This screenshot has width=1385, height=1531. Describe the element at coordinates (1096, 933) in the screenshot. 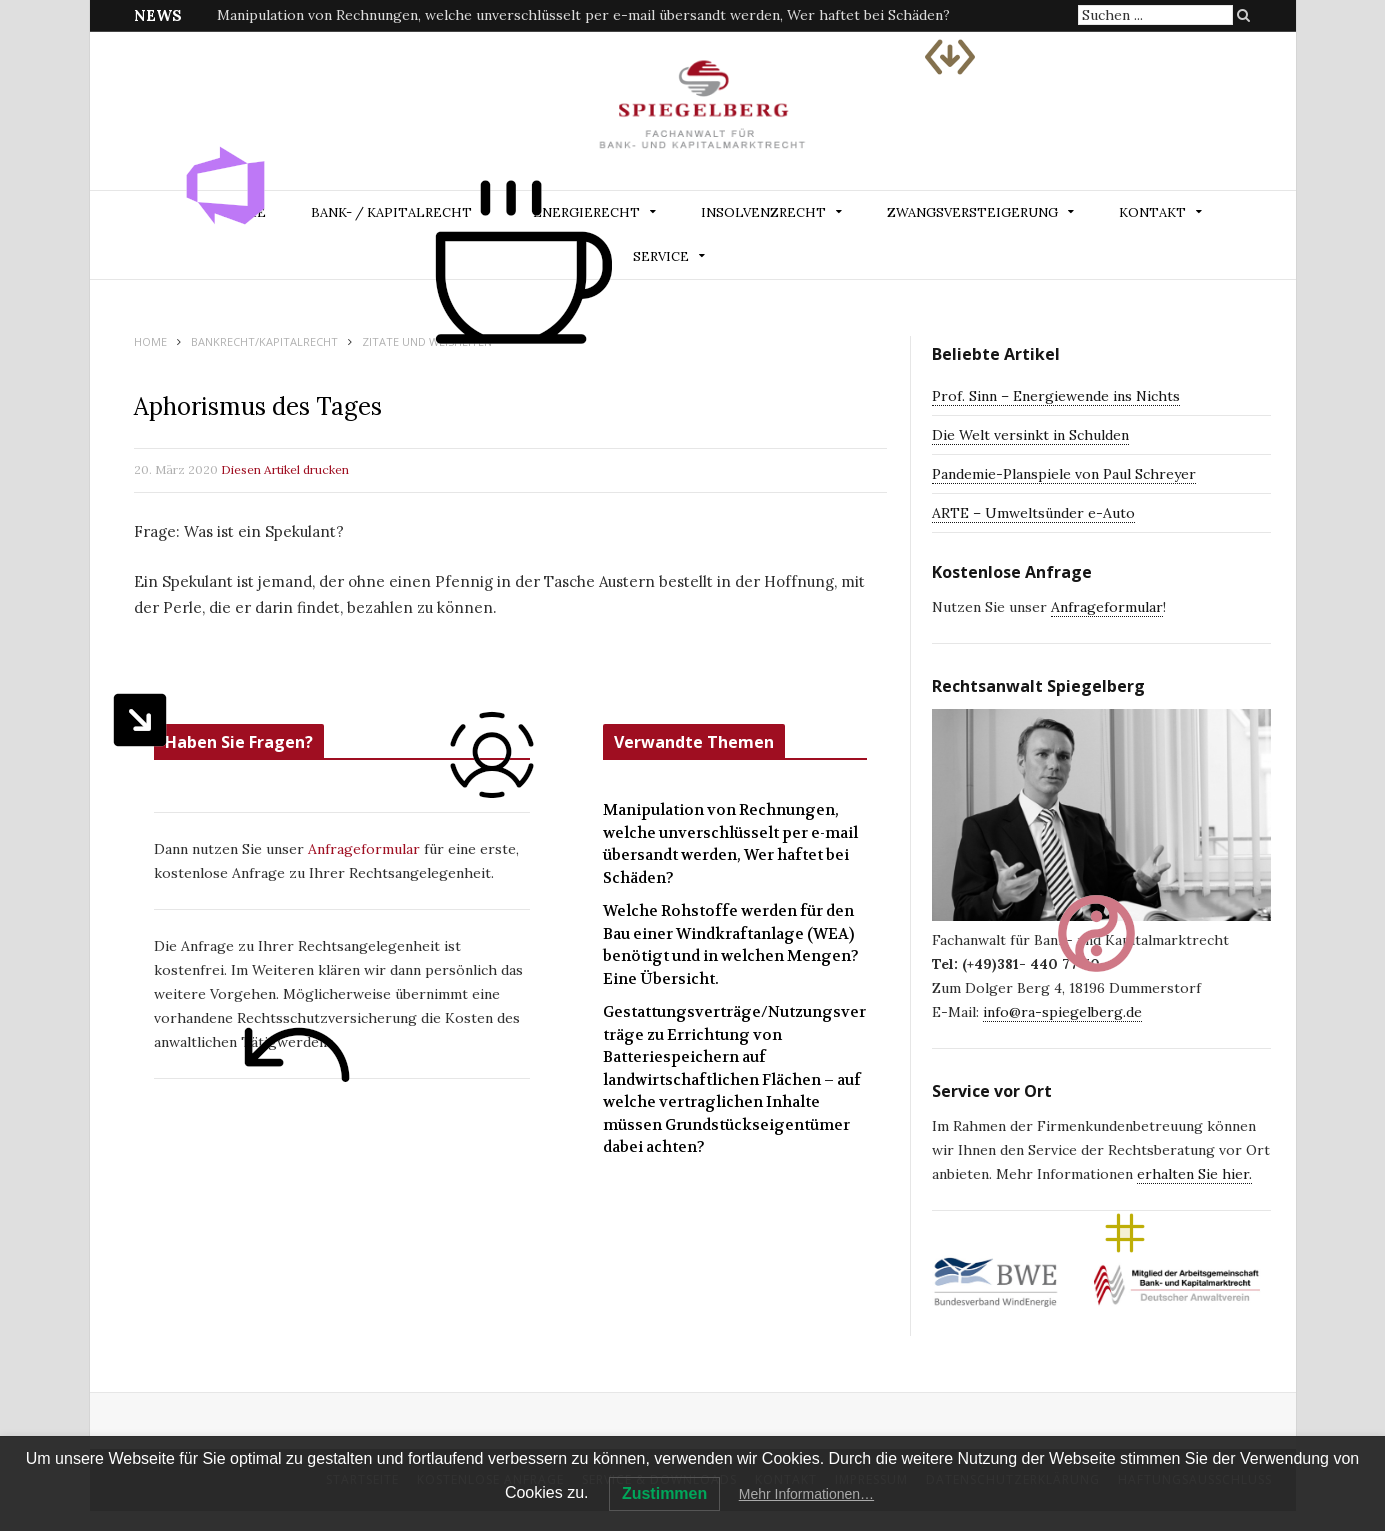

I see `toggle balance or harmony mode` at that location.